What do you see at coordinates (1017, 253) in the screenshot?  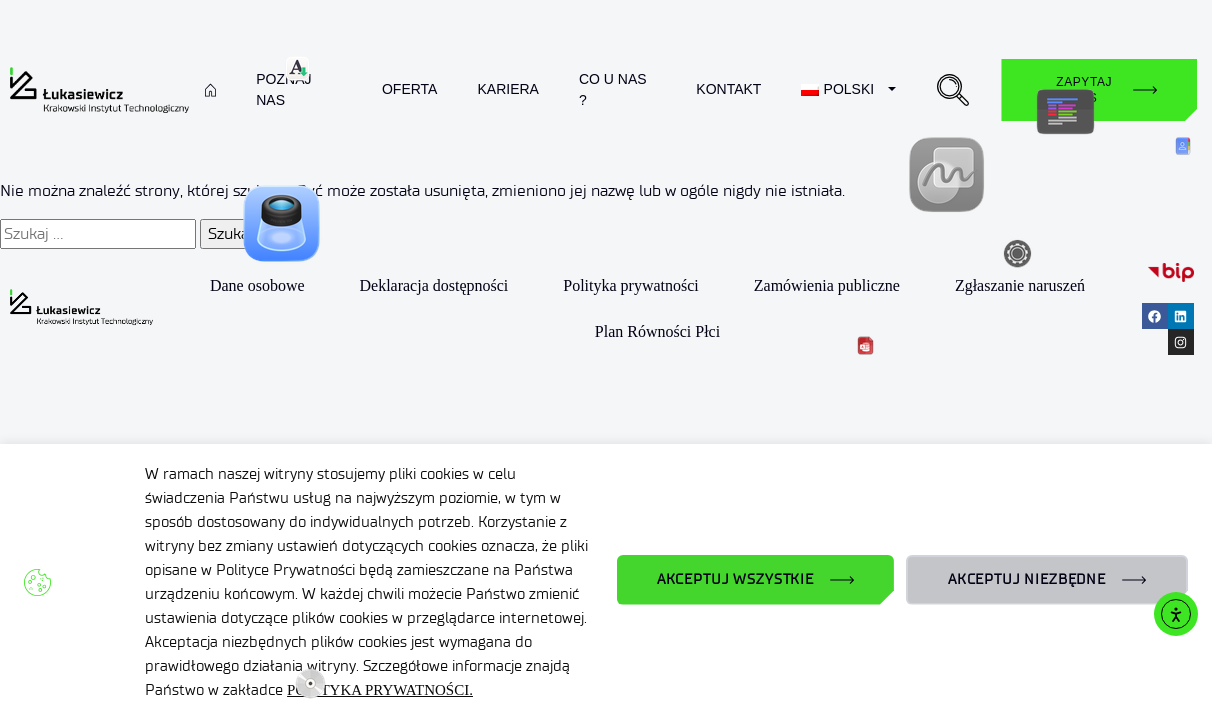 I see `access system settings` at bounding box center [1017, 253].